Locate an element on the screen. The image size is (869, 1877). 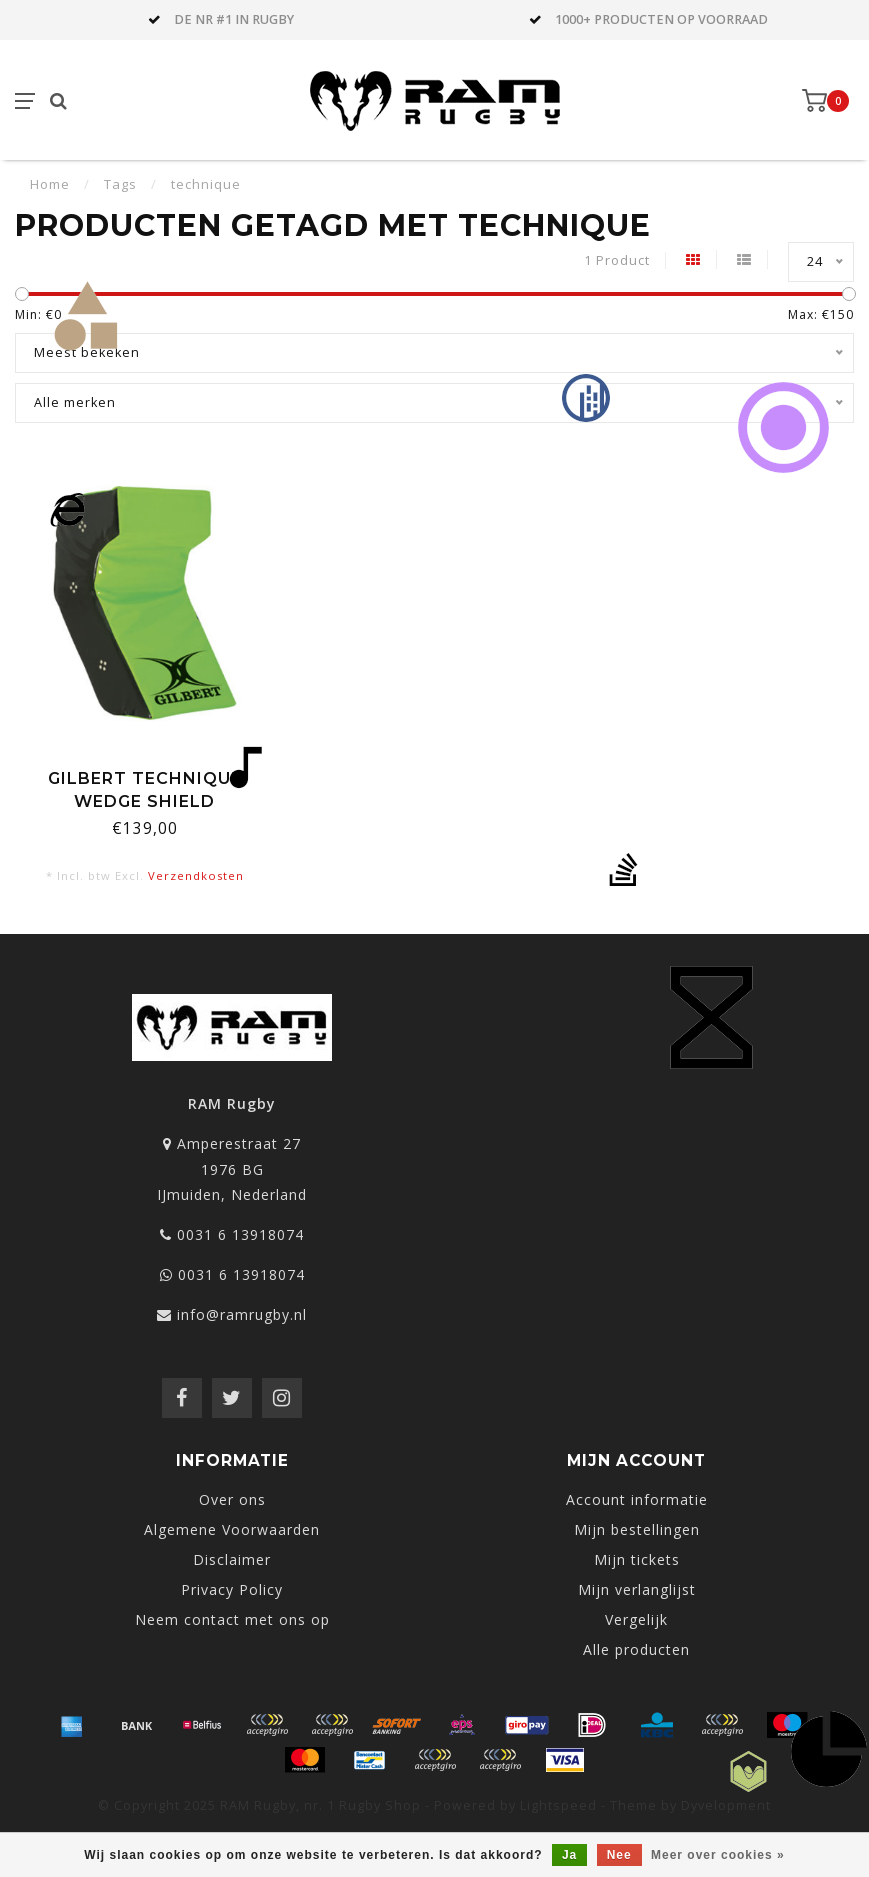
view analytics or statistics breakdown is located at coordinates (826, 1751).